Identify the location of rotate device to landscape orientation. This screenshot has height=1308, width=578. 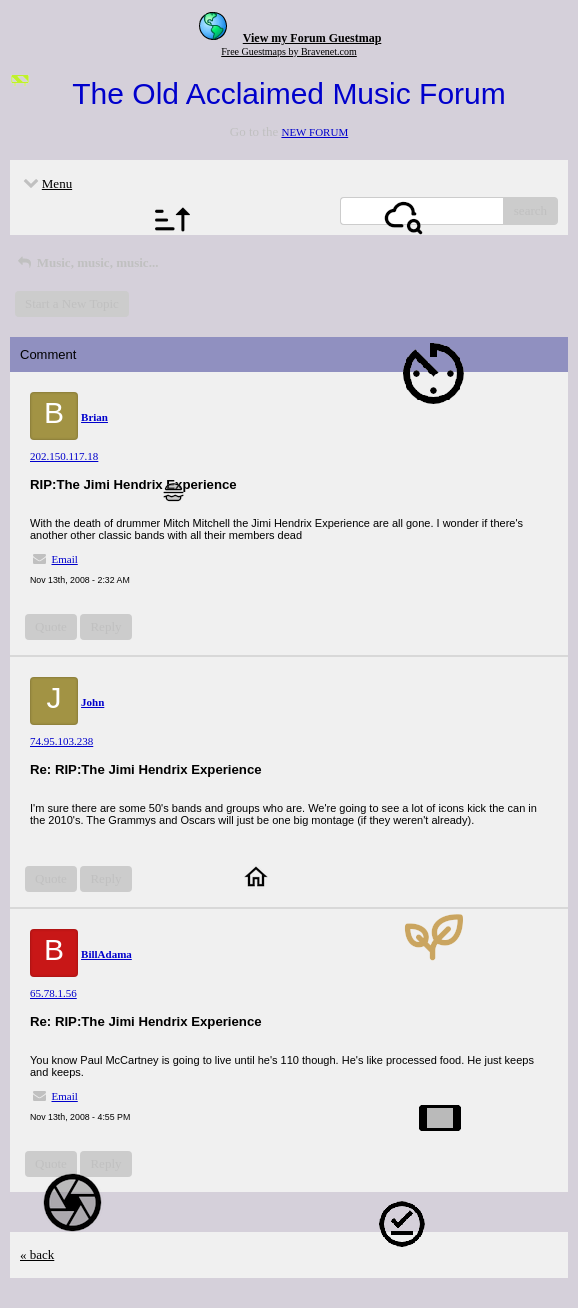
(440, 1118).